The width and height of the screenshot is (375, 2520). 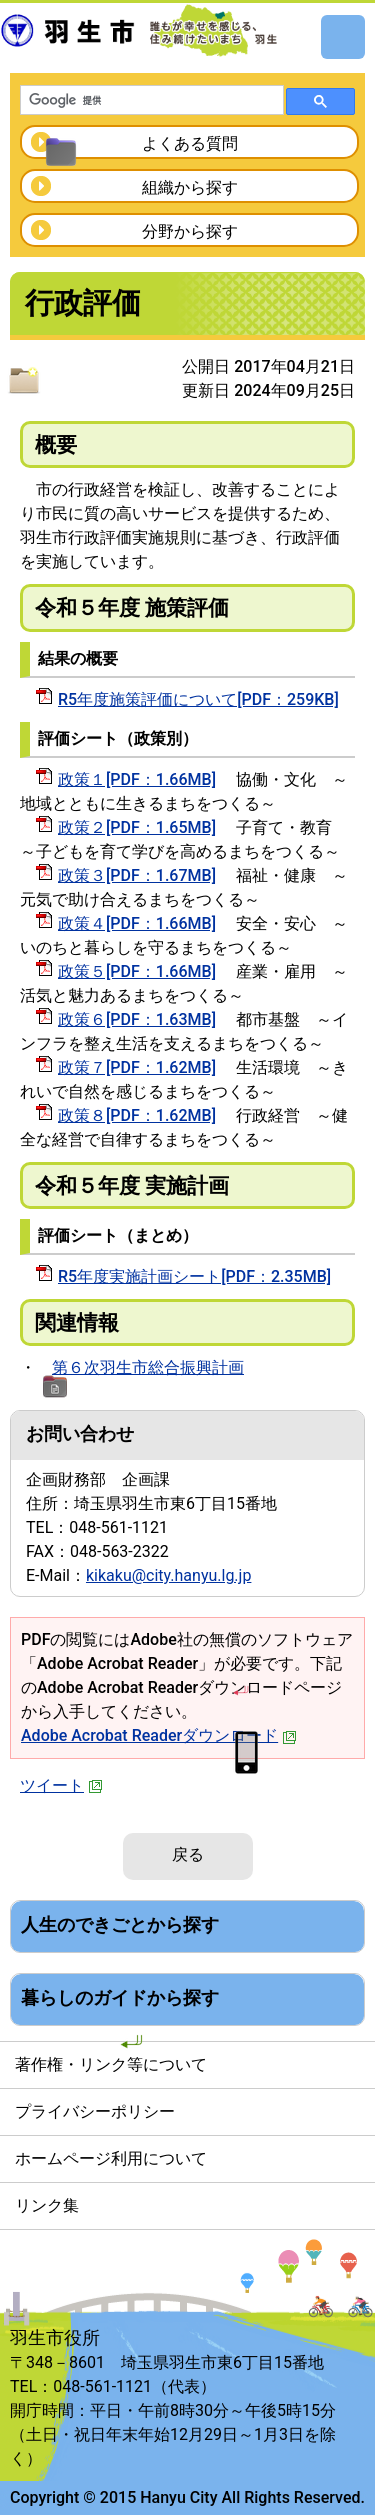 I want to click on open your documents folder, so click(x=55, y=1386).